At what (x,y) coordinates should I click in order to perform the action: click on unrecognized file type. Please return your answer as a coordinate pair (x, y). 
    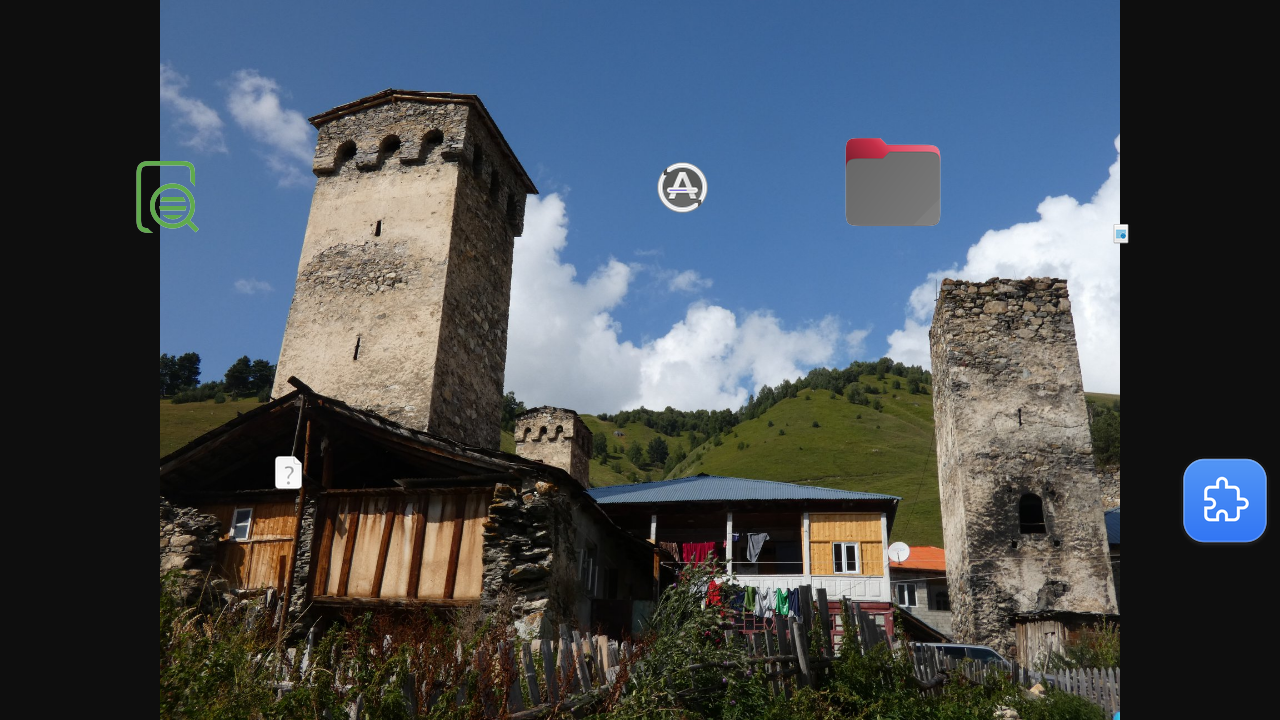
    Looking at the image, I should click on (288, 472).